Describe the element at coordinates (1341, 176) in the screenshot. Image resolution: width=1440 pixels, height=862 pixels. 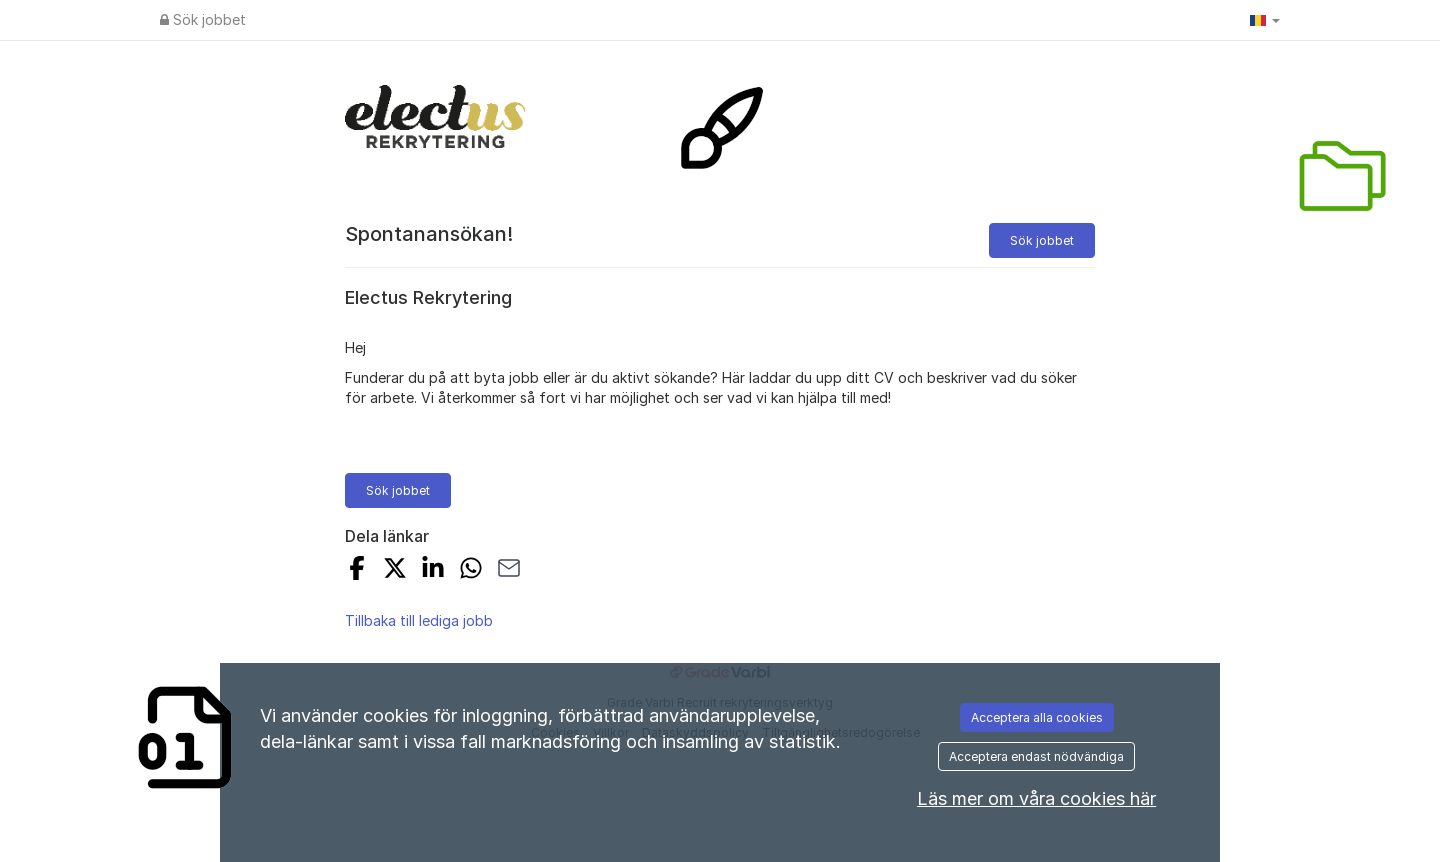
I see `browse all folders` at that location.